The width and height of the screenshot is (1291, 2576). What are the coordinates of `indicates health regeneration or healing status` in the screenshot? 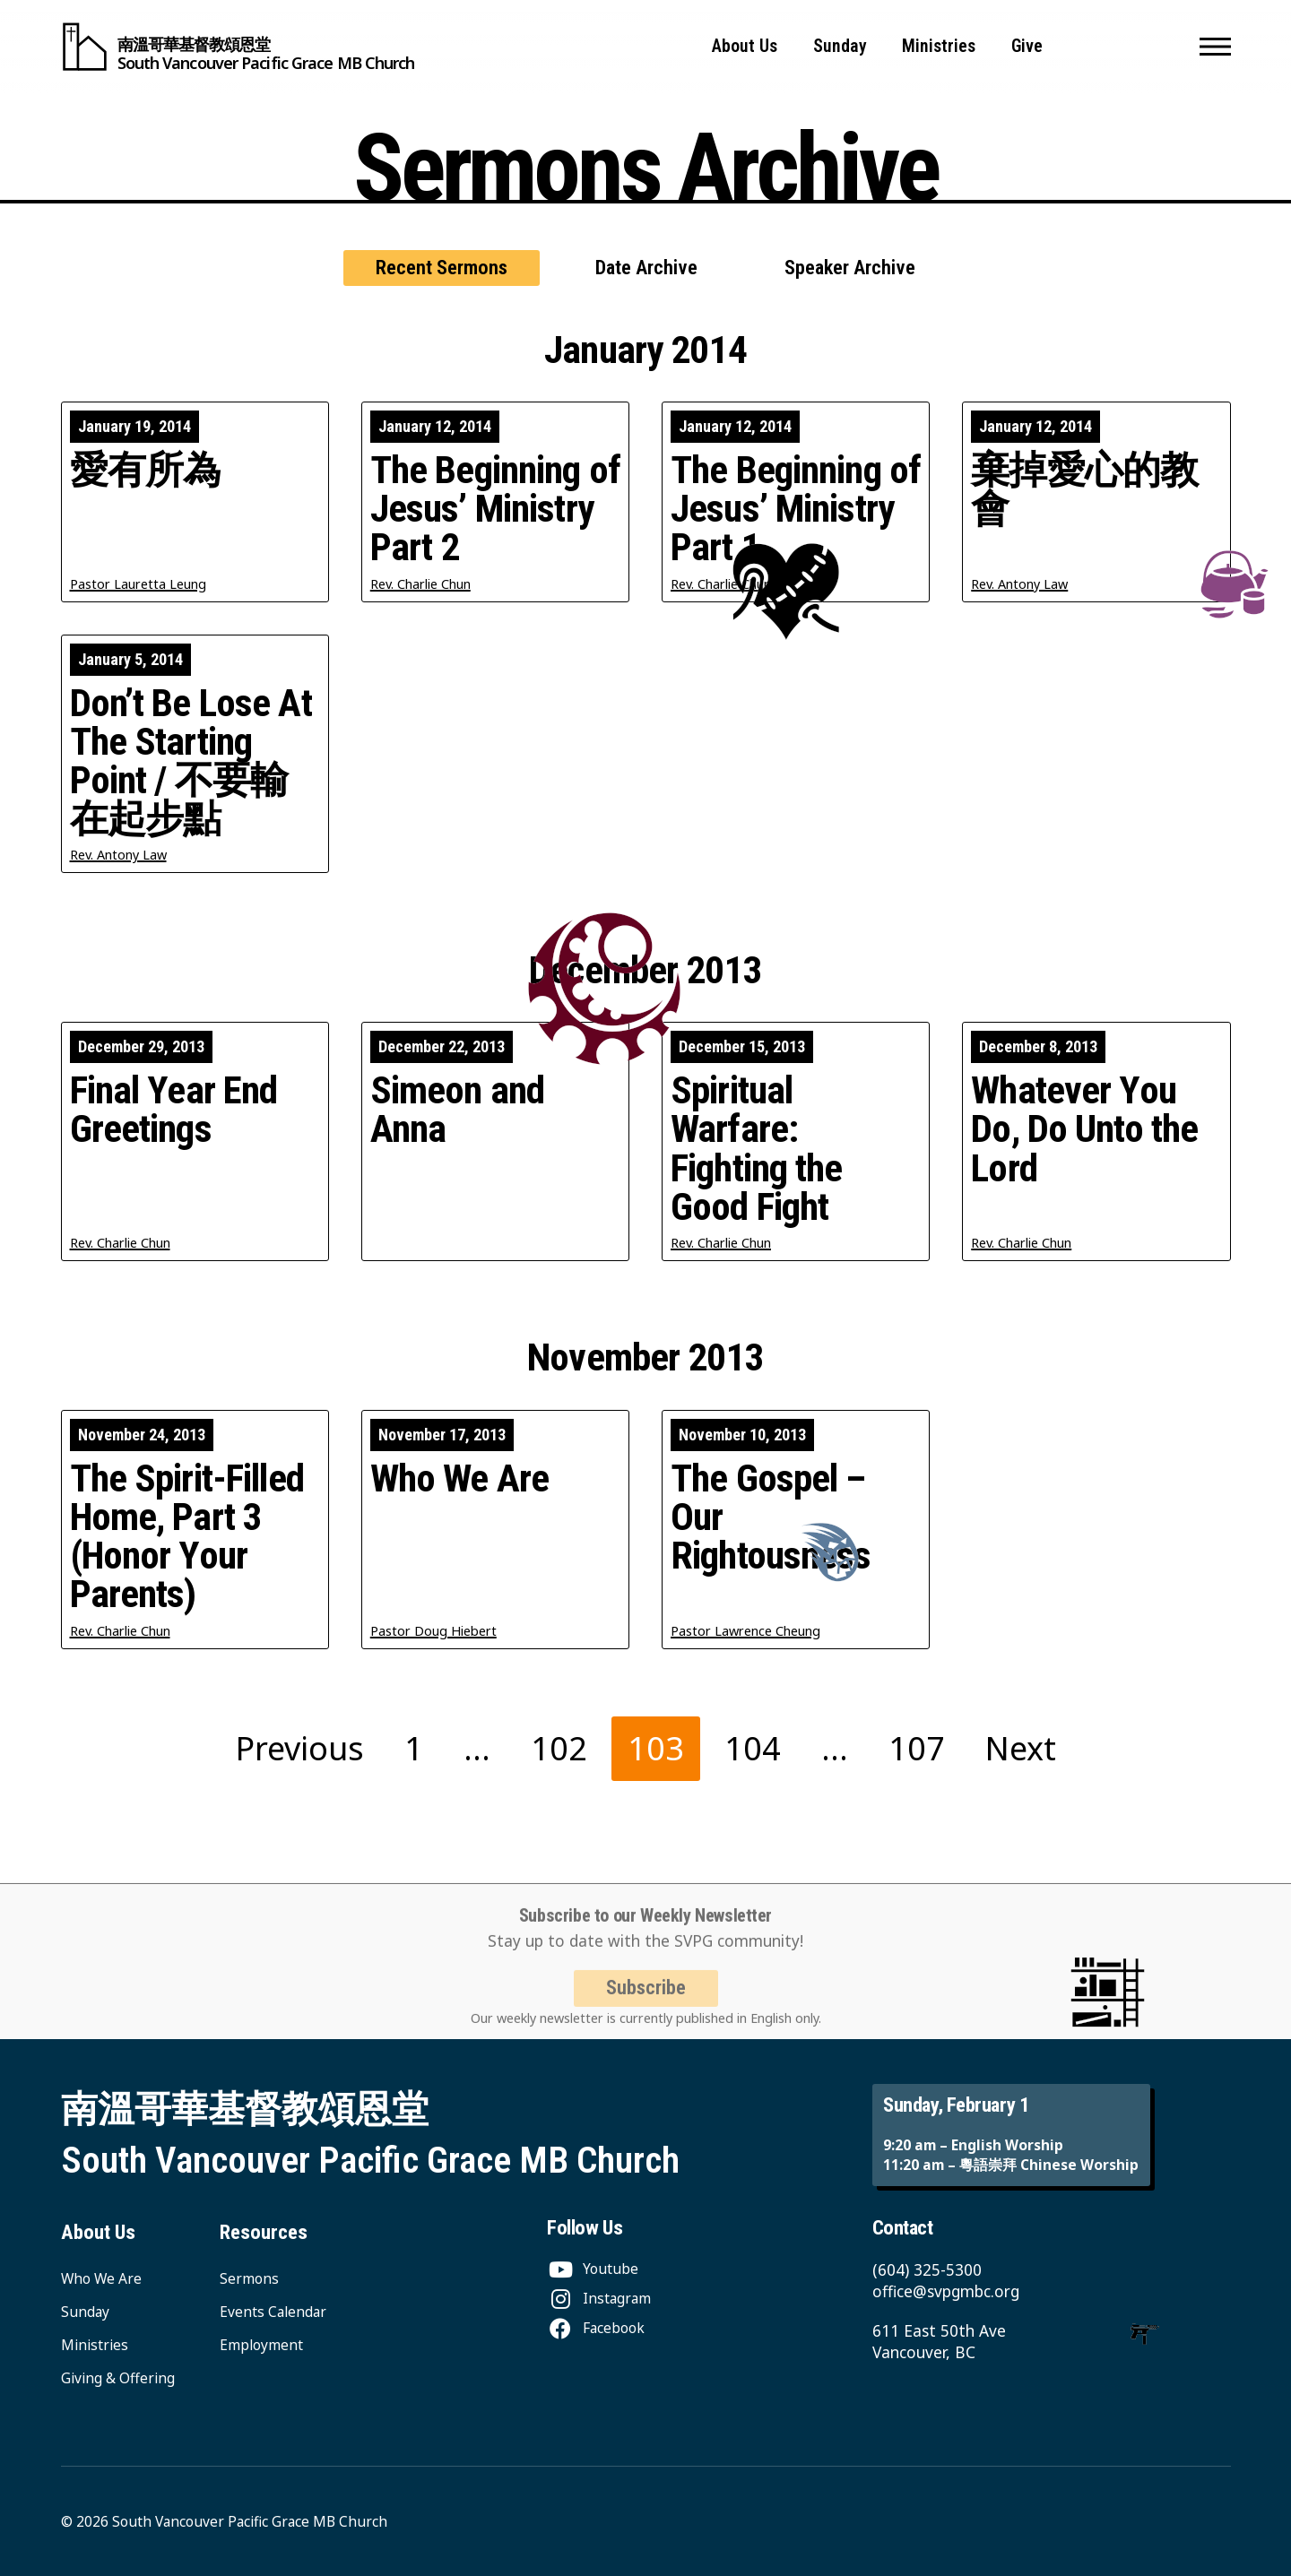 It's located at (785, 592).